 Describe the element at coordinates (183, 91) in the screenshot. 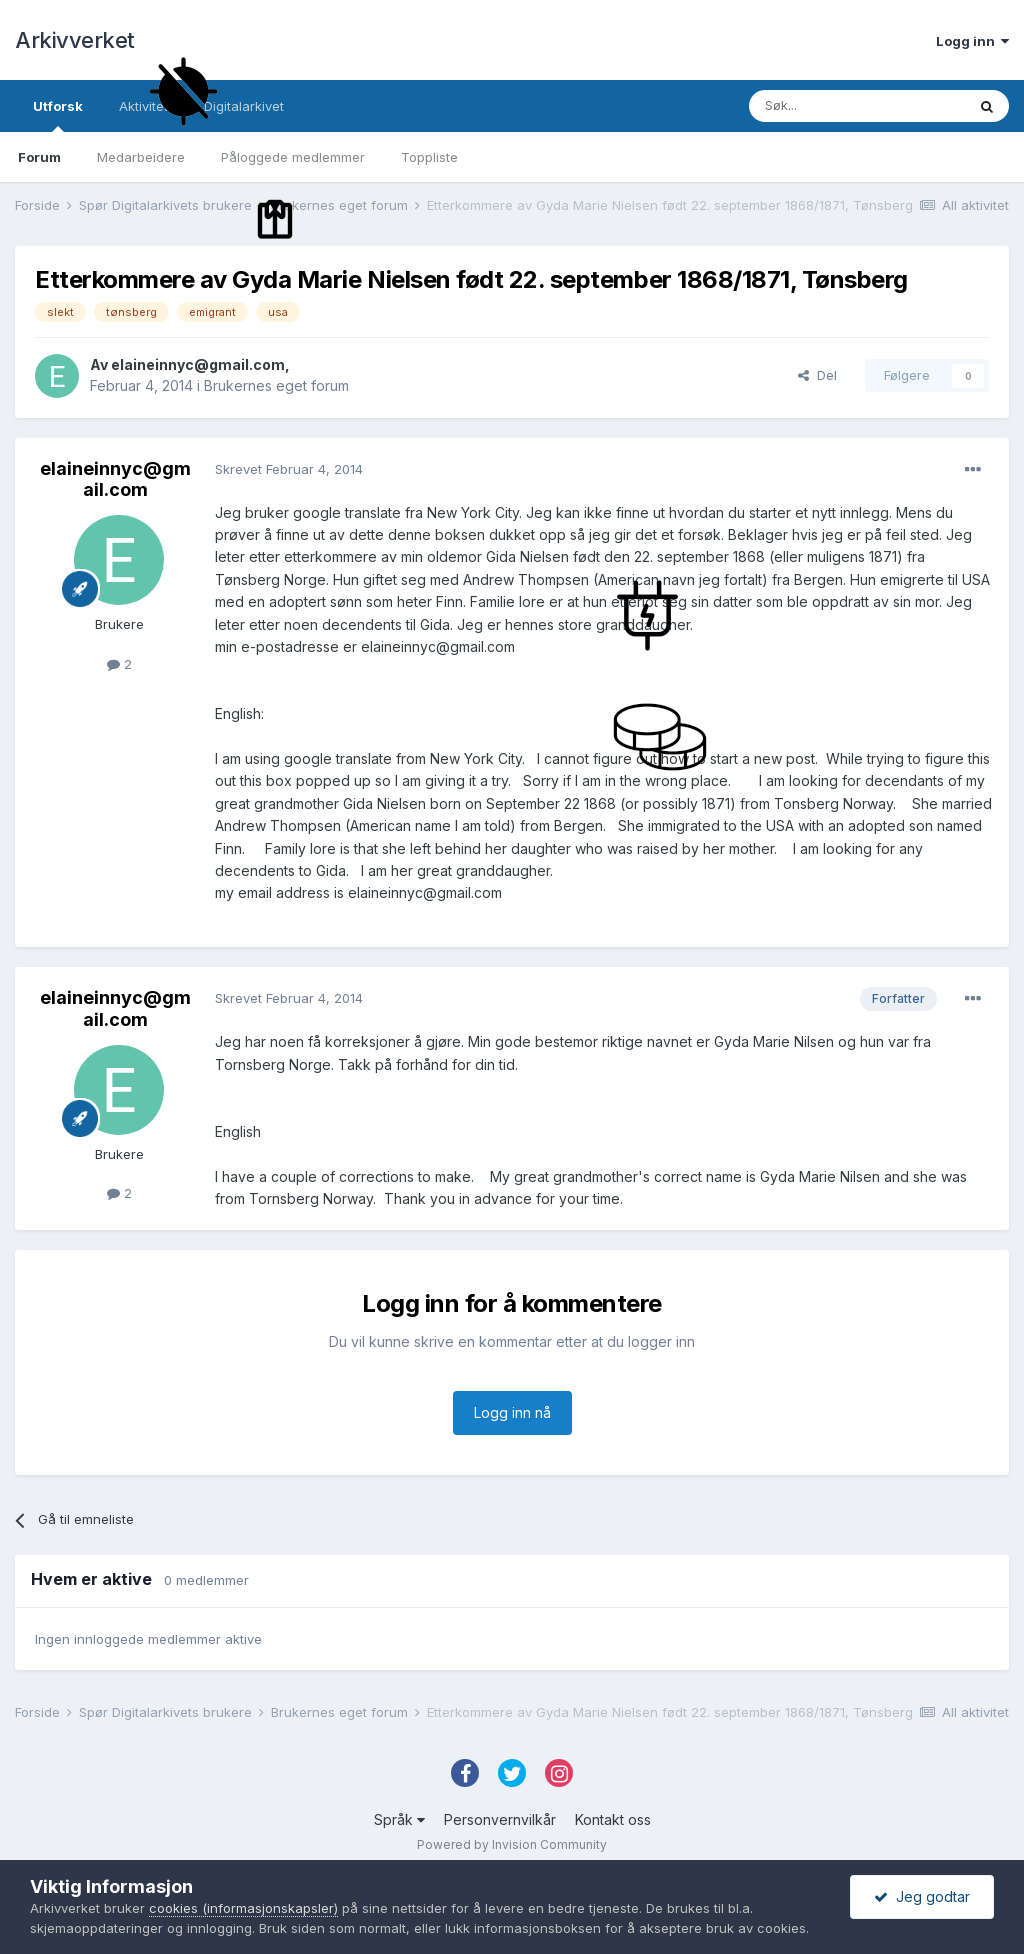

I see `location services disabled` at that location.